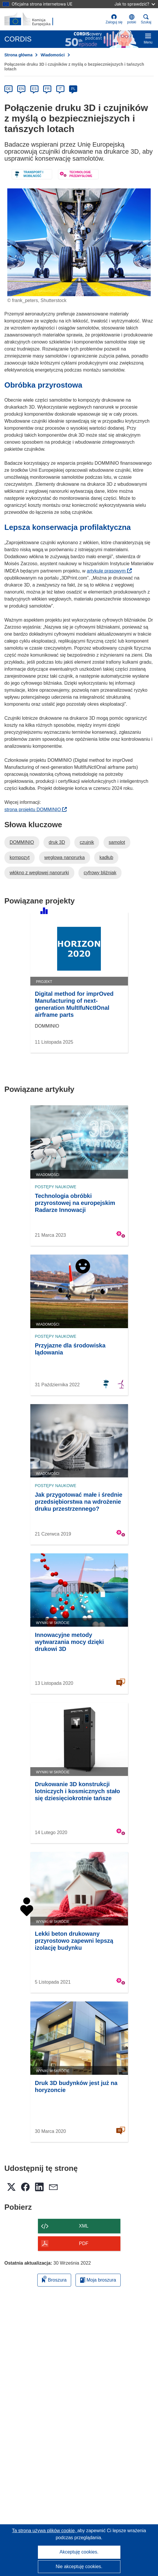 This screenshot has height=2576, width=158. What do you see at coordinates (27, 1907) in the screenshot?
I see `empathize with or show compassion for a user` at bounding box center [27, 1907].